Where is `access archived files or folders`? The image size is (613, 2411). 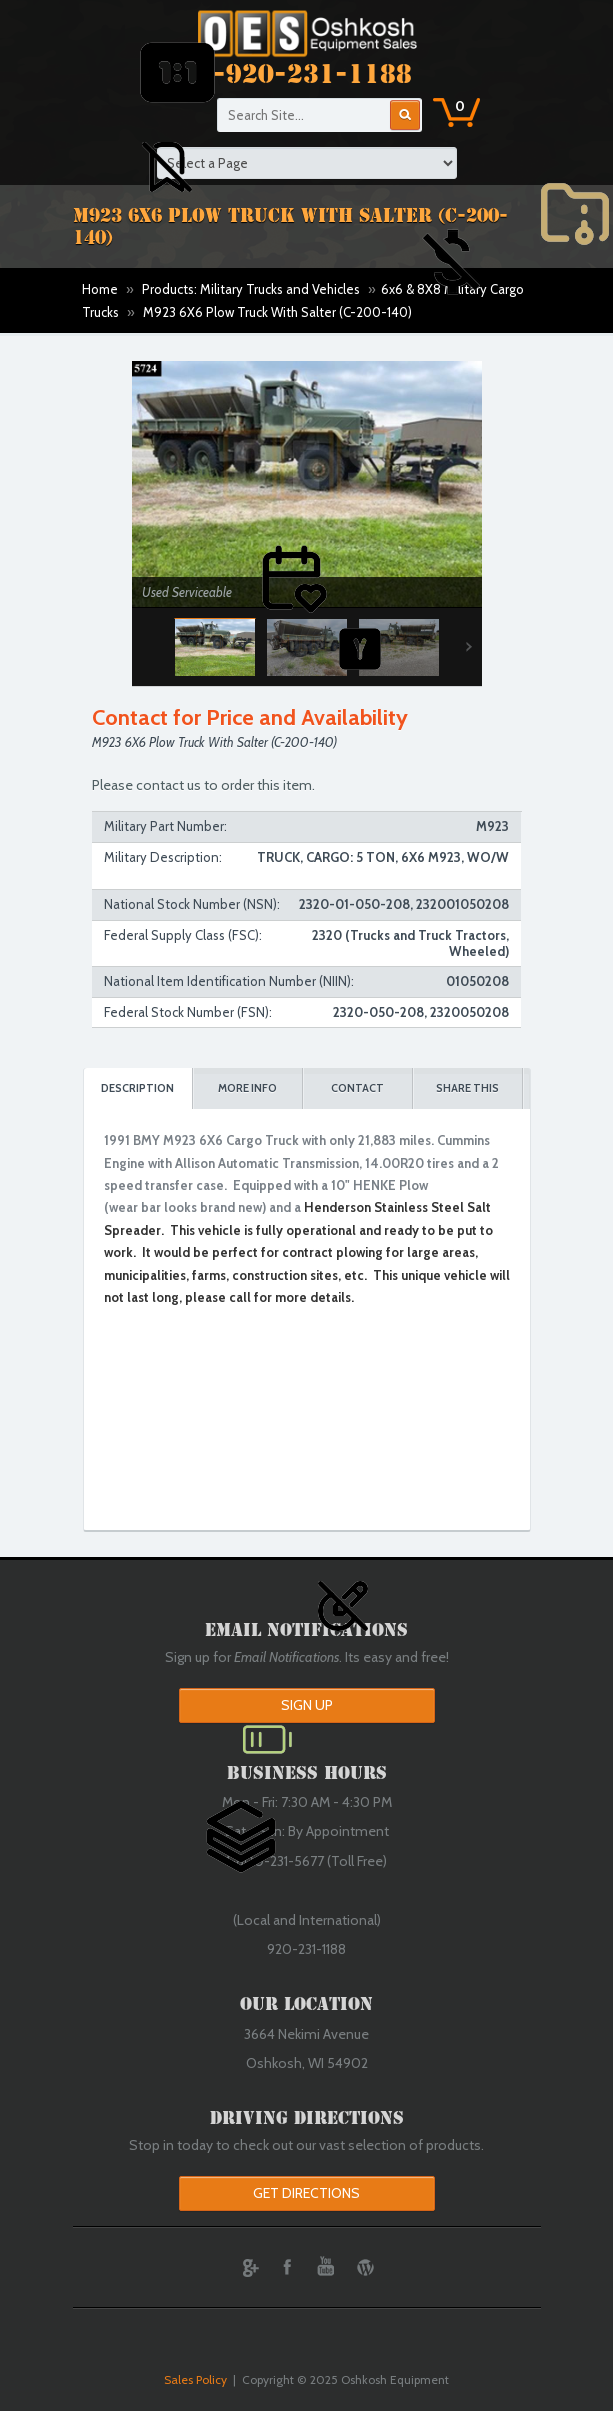
access archived files or folders is located at coordinates (575, 214).